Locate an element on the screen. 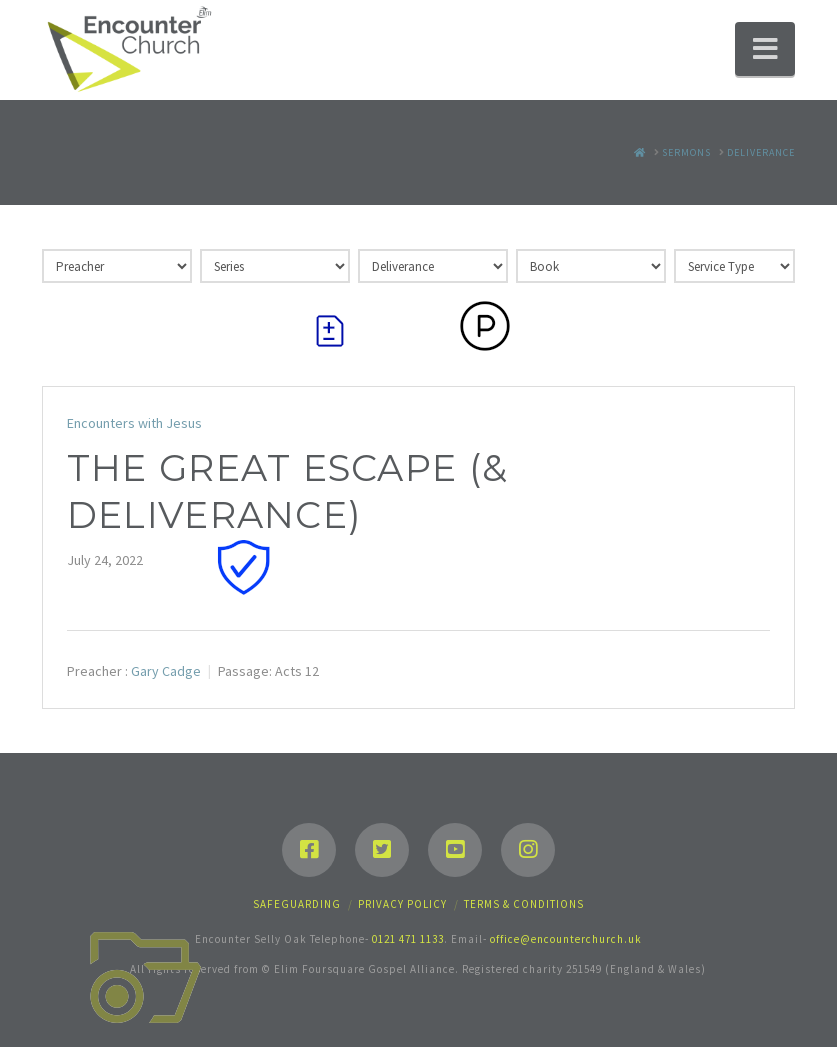  expanded root directory in file explorer is located at coordinates (143, 977).